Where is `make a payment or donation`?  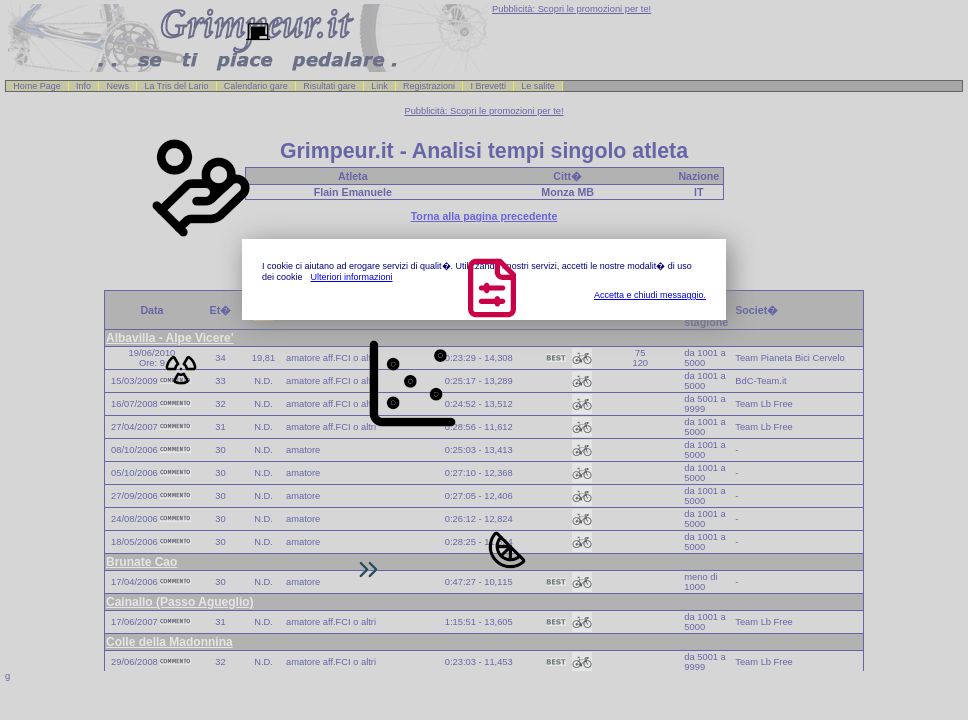 make a payment or donation is located at coordinates (201, 188).